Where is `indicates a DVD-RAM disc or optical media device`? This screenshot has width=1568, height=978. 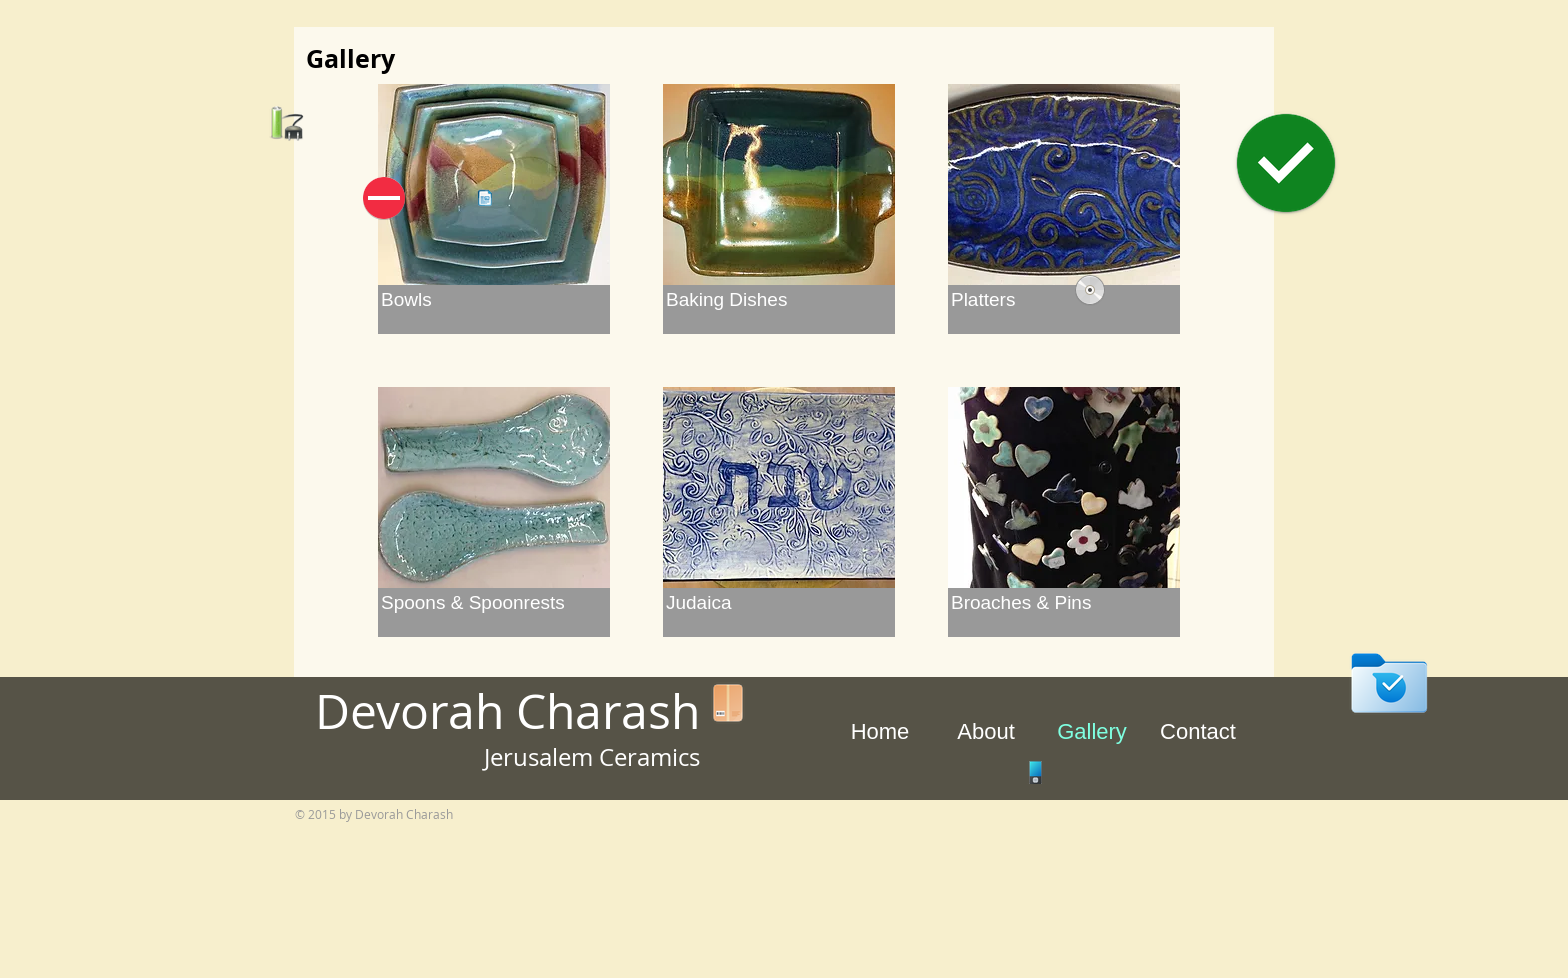 indicates a DVD-RAM disc or optical media device is located at coordinates (1090, 290).